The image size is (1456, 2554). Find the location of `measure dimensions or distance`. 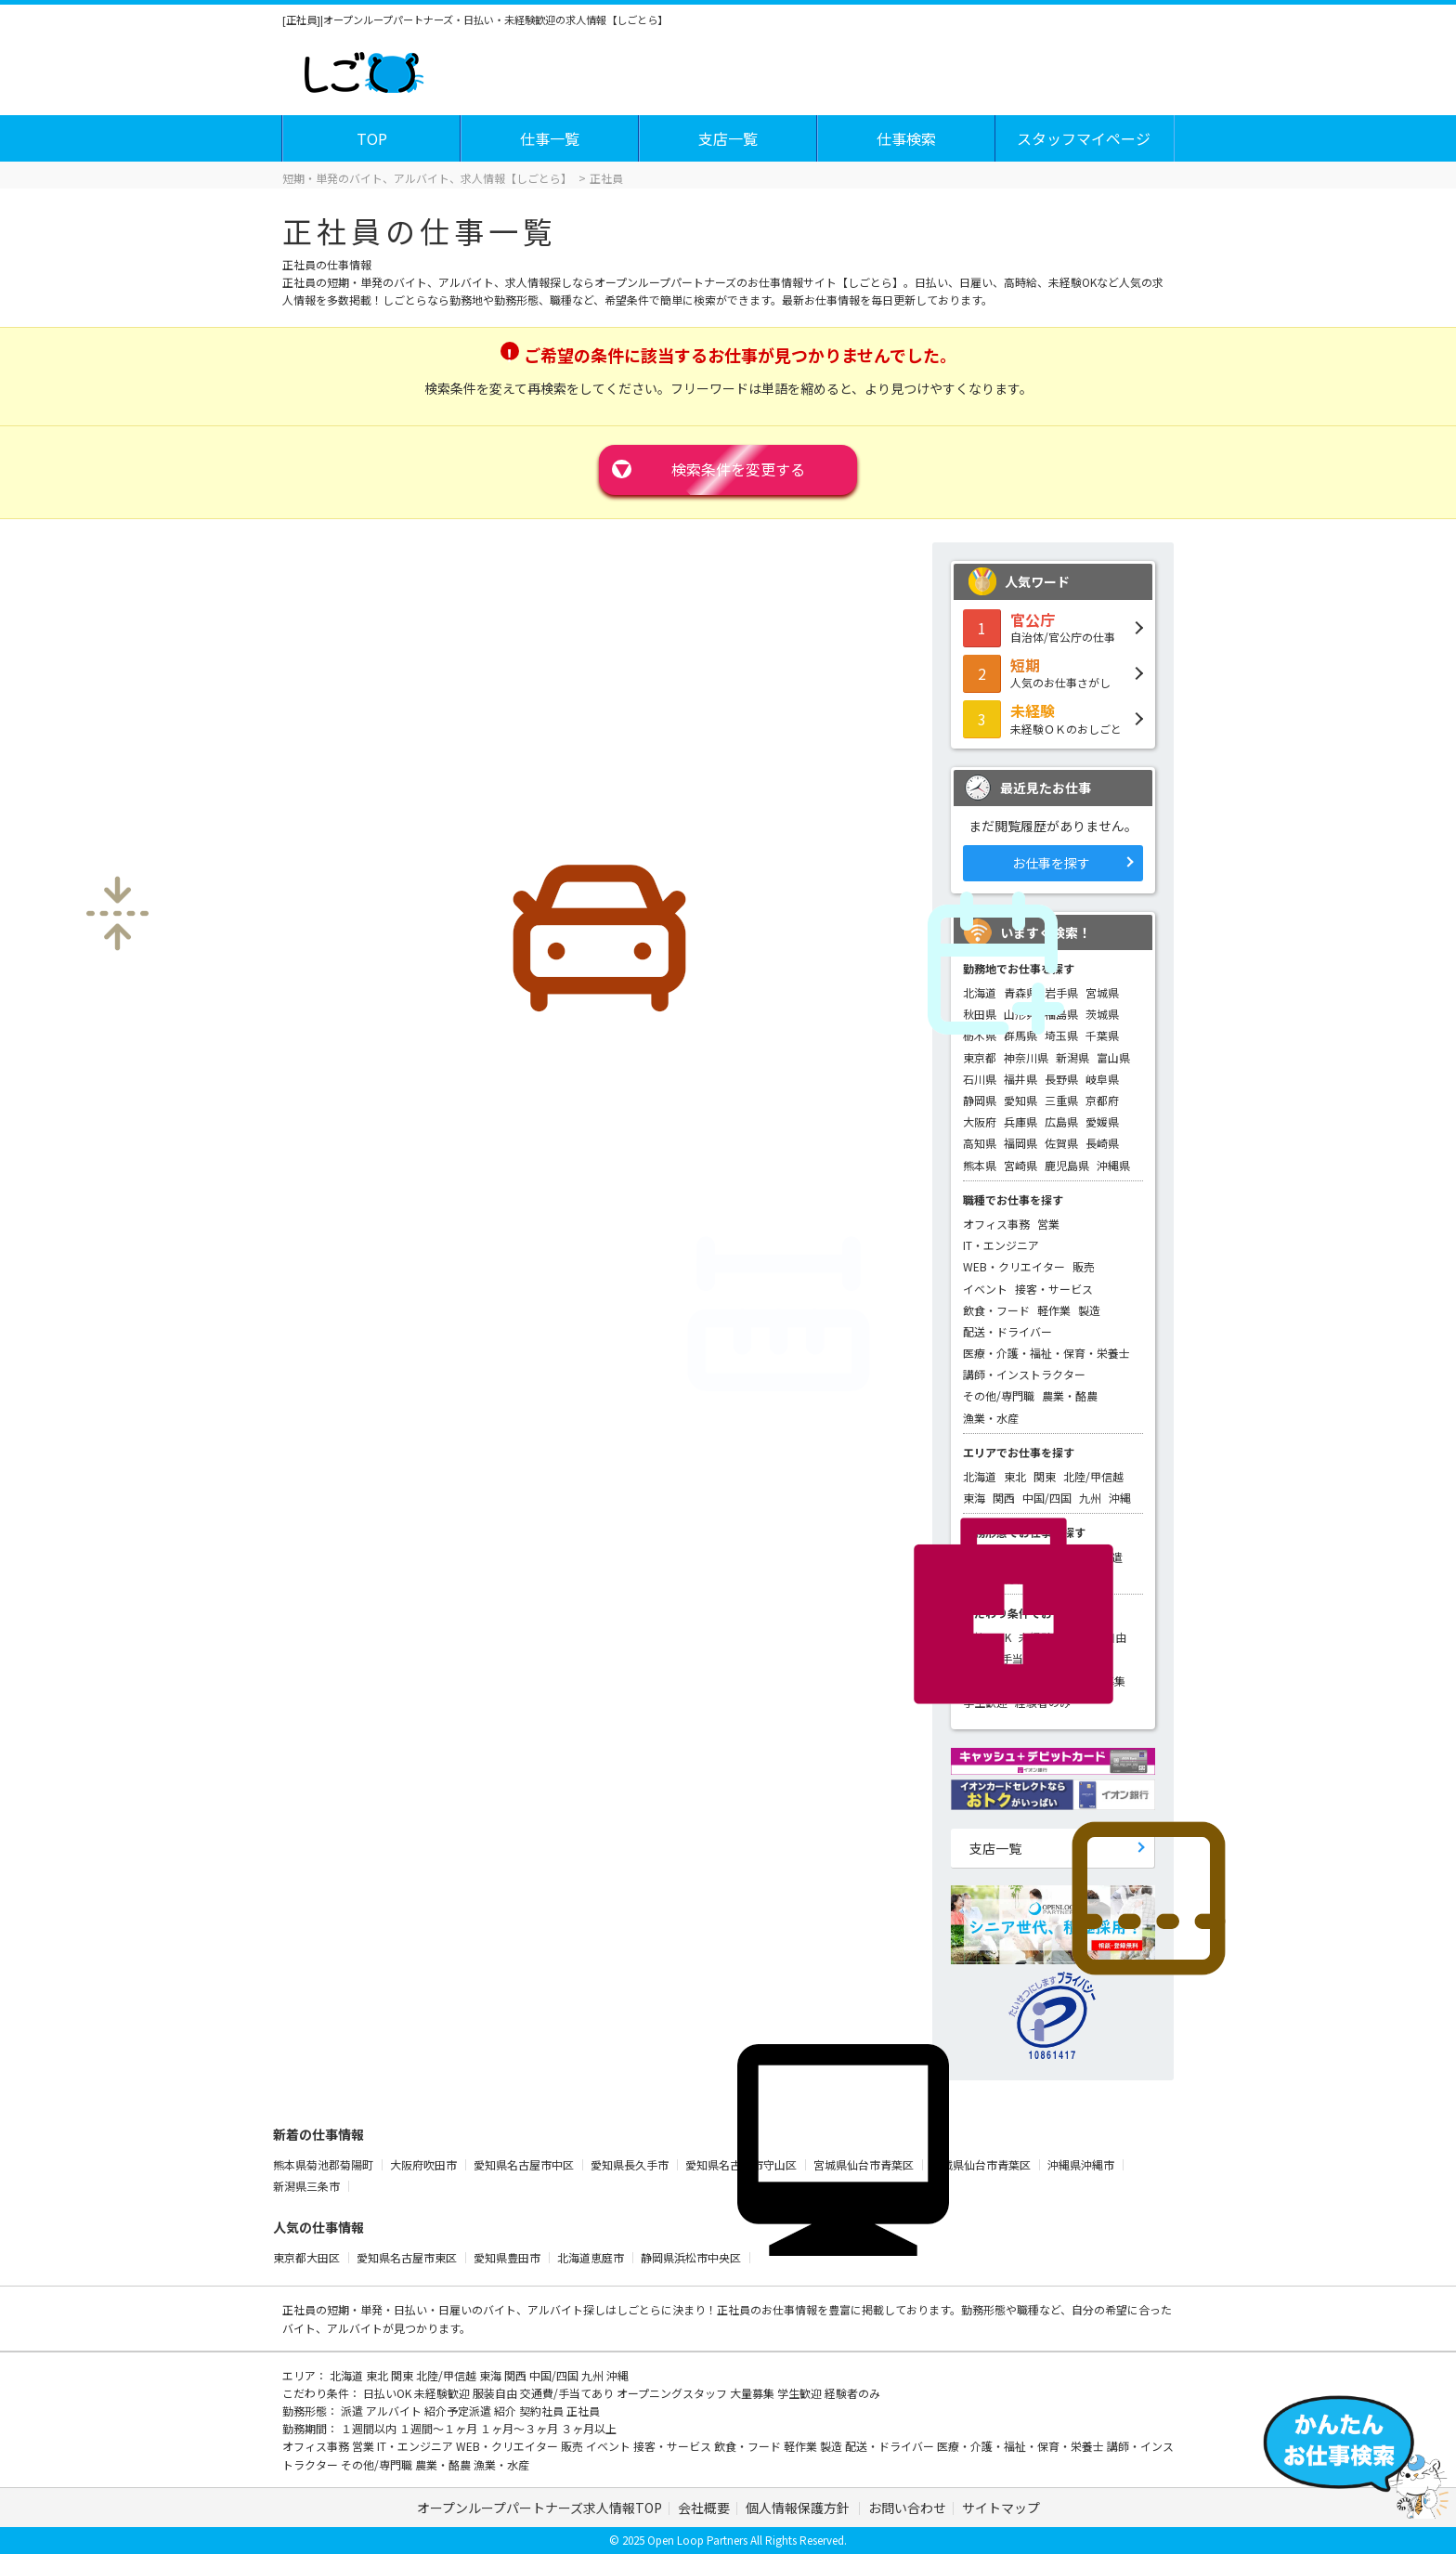

measure dimensions or distance is located at coordinates (778, 1318).